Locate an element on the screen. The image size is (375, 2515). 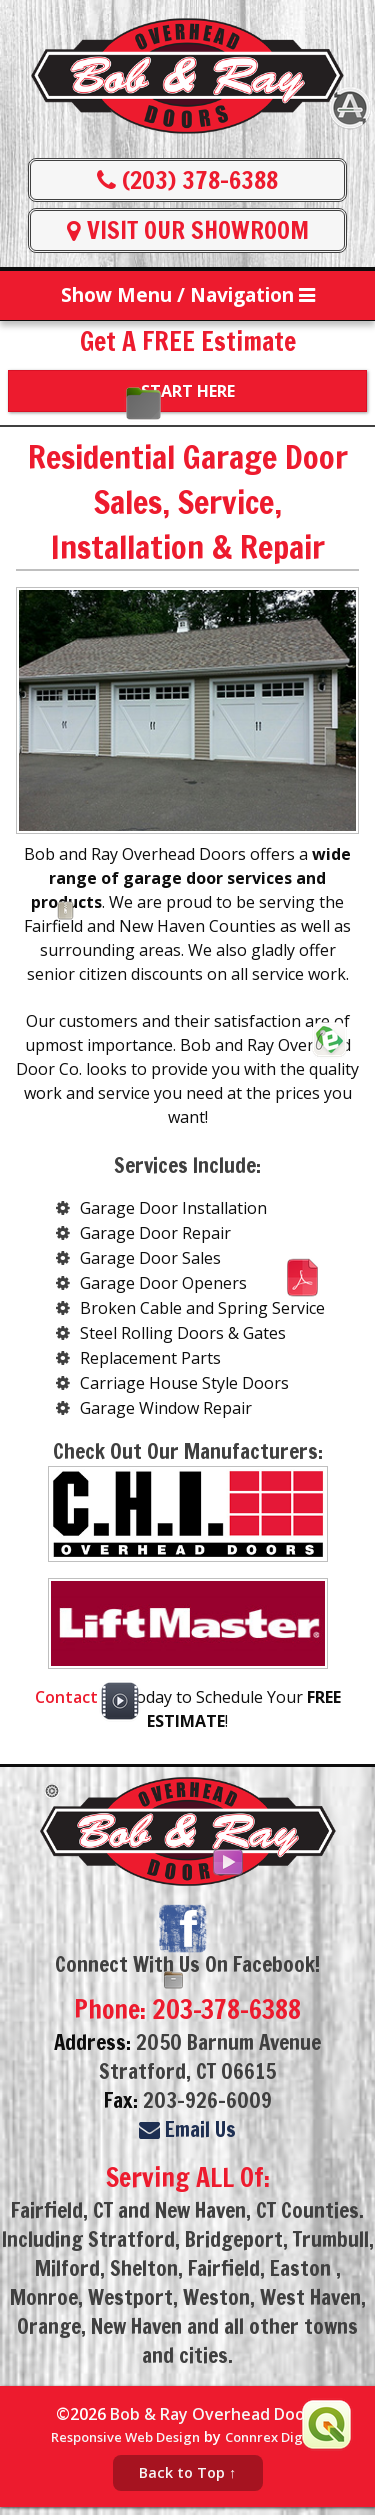
open the file manager application is located at coordinates (173, 1979).